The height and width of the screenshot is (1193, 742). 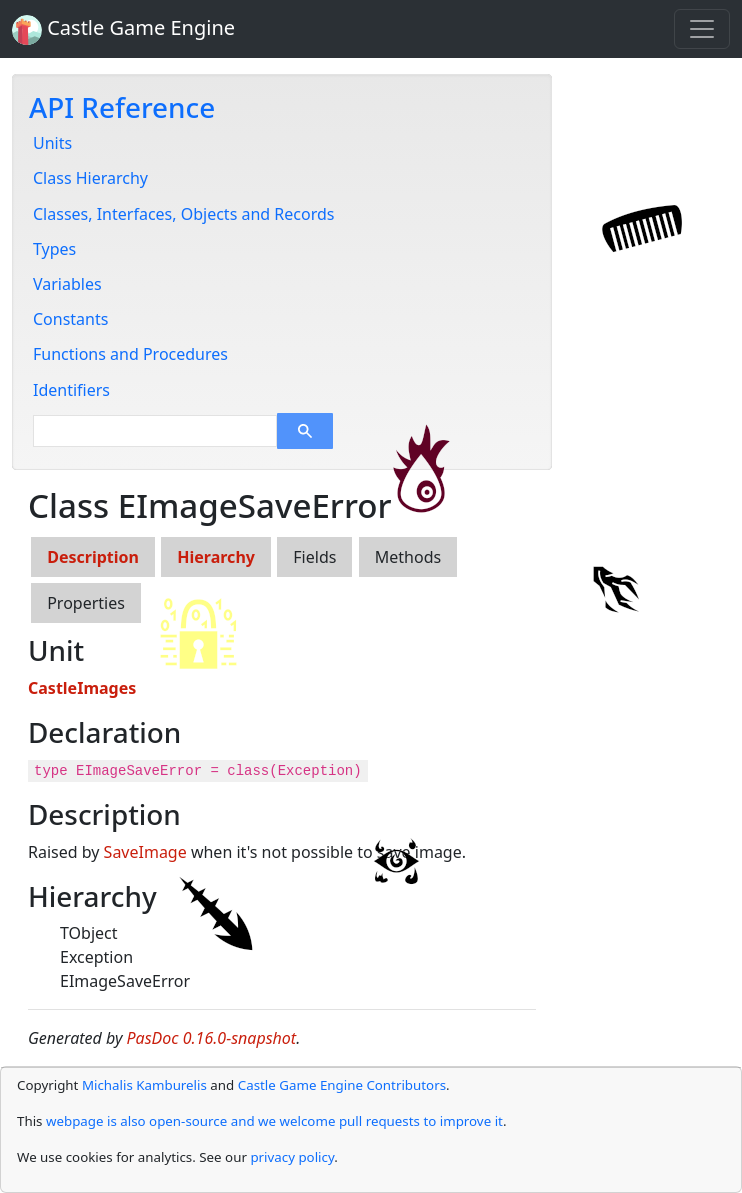 I want to click on access grooming or personal care settings, so click(x=642, y=229).